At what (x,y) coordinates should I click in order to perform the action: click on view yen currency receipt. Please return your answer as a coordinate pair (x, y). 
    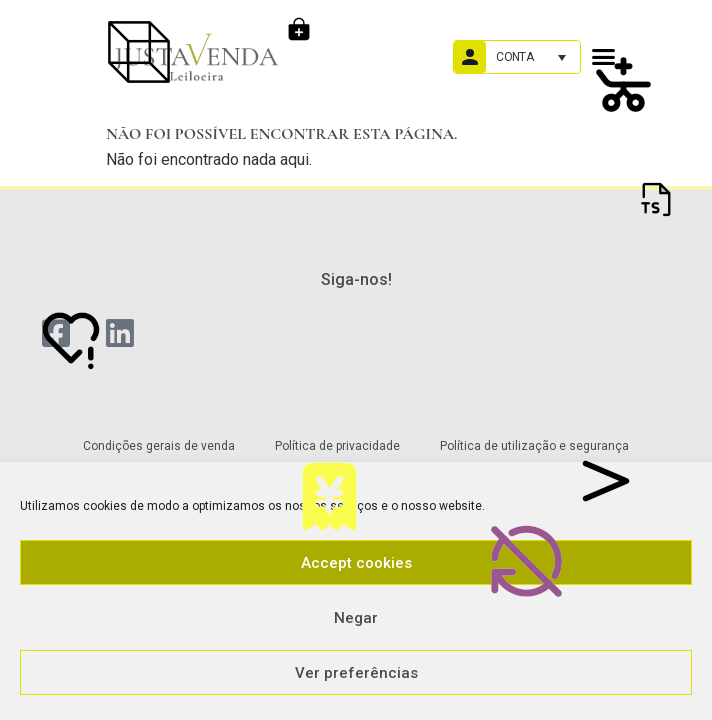
    Looking at the image, I should click on (329, 496).